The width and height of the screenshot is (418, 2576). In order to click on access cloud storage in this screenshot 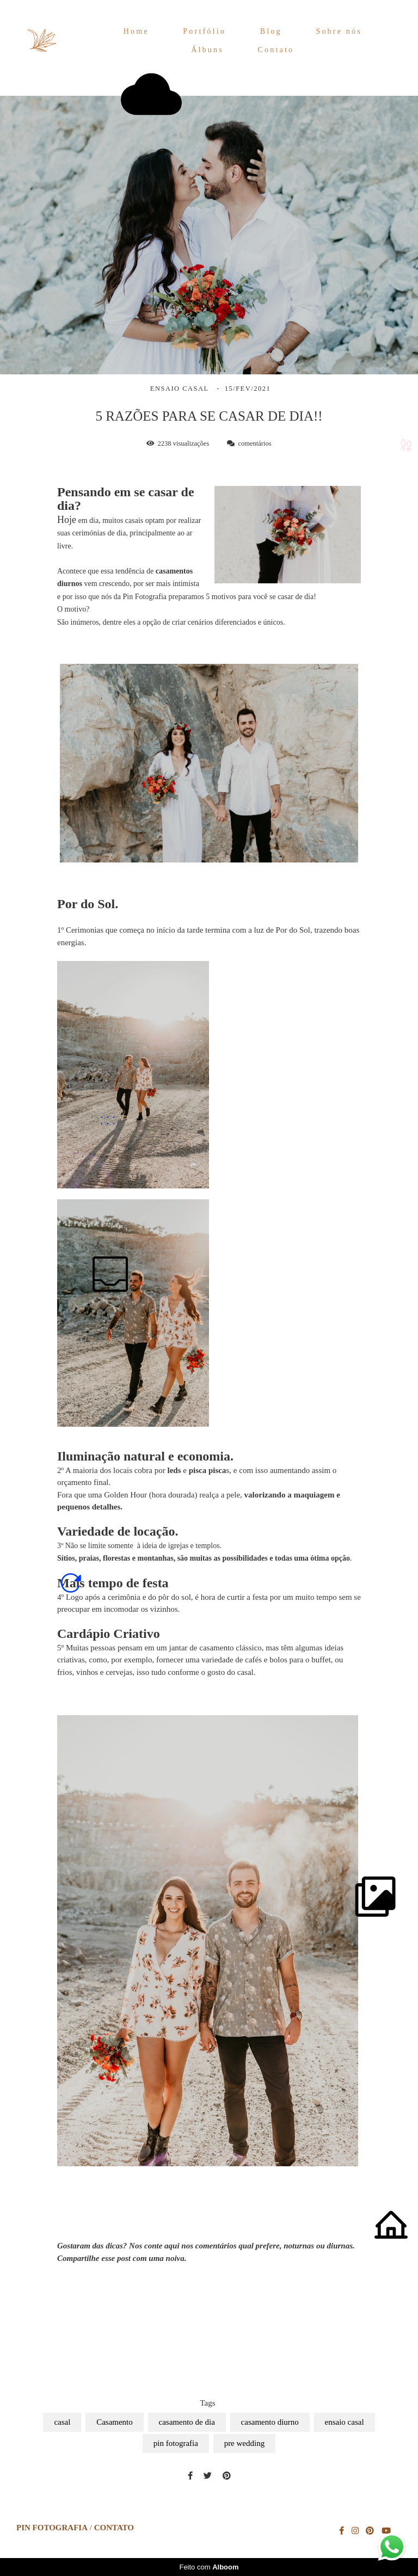, I will do `click(151, 94)`.